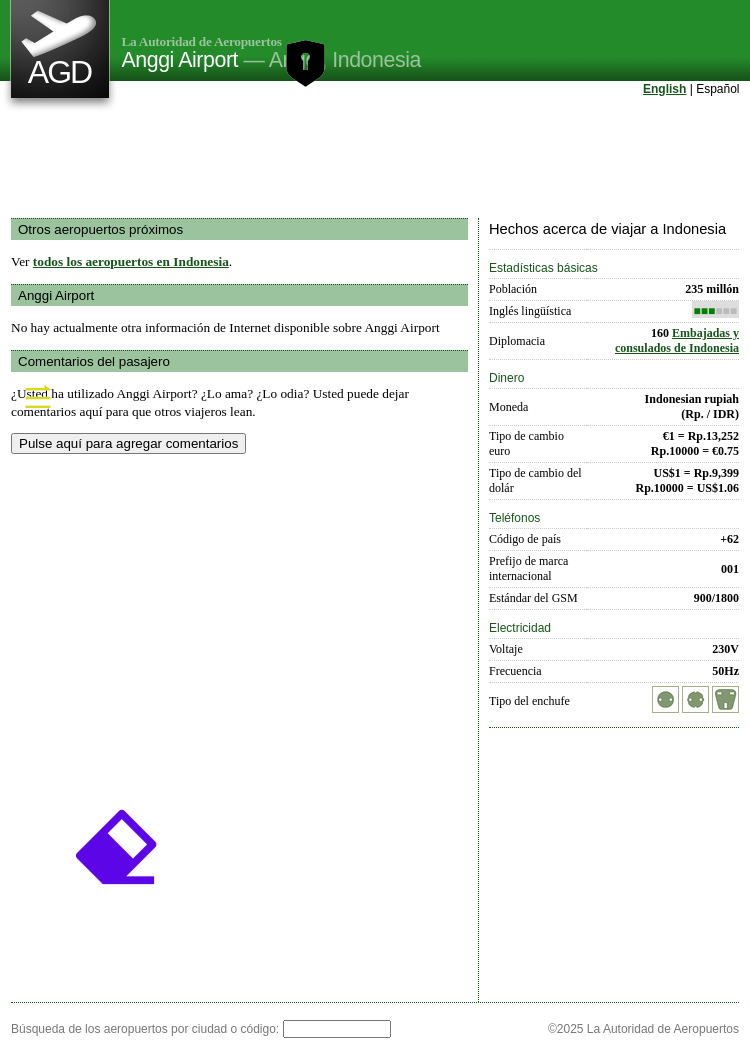  Describe the element at coordinates (118, 848) in the screenshot. I see `erase or clear content` at that location.